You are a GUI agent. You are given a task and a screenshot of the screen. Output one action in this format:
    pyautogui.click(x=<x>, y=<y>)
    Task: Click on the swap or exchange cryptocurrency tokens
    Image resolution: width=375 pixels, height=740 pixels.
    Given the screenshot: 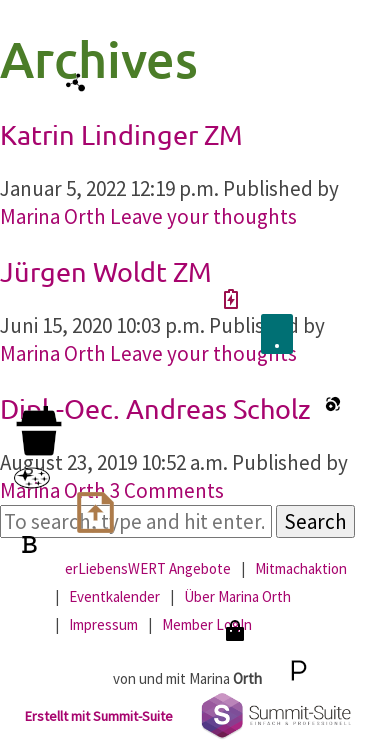 What is the action you would take?
    pyautogui.click(x=333, y=404)
    